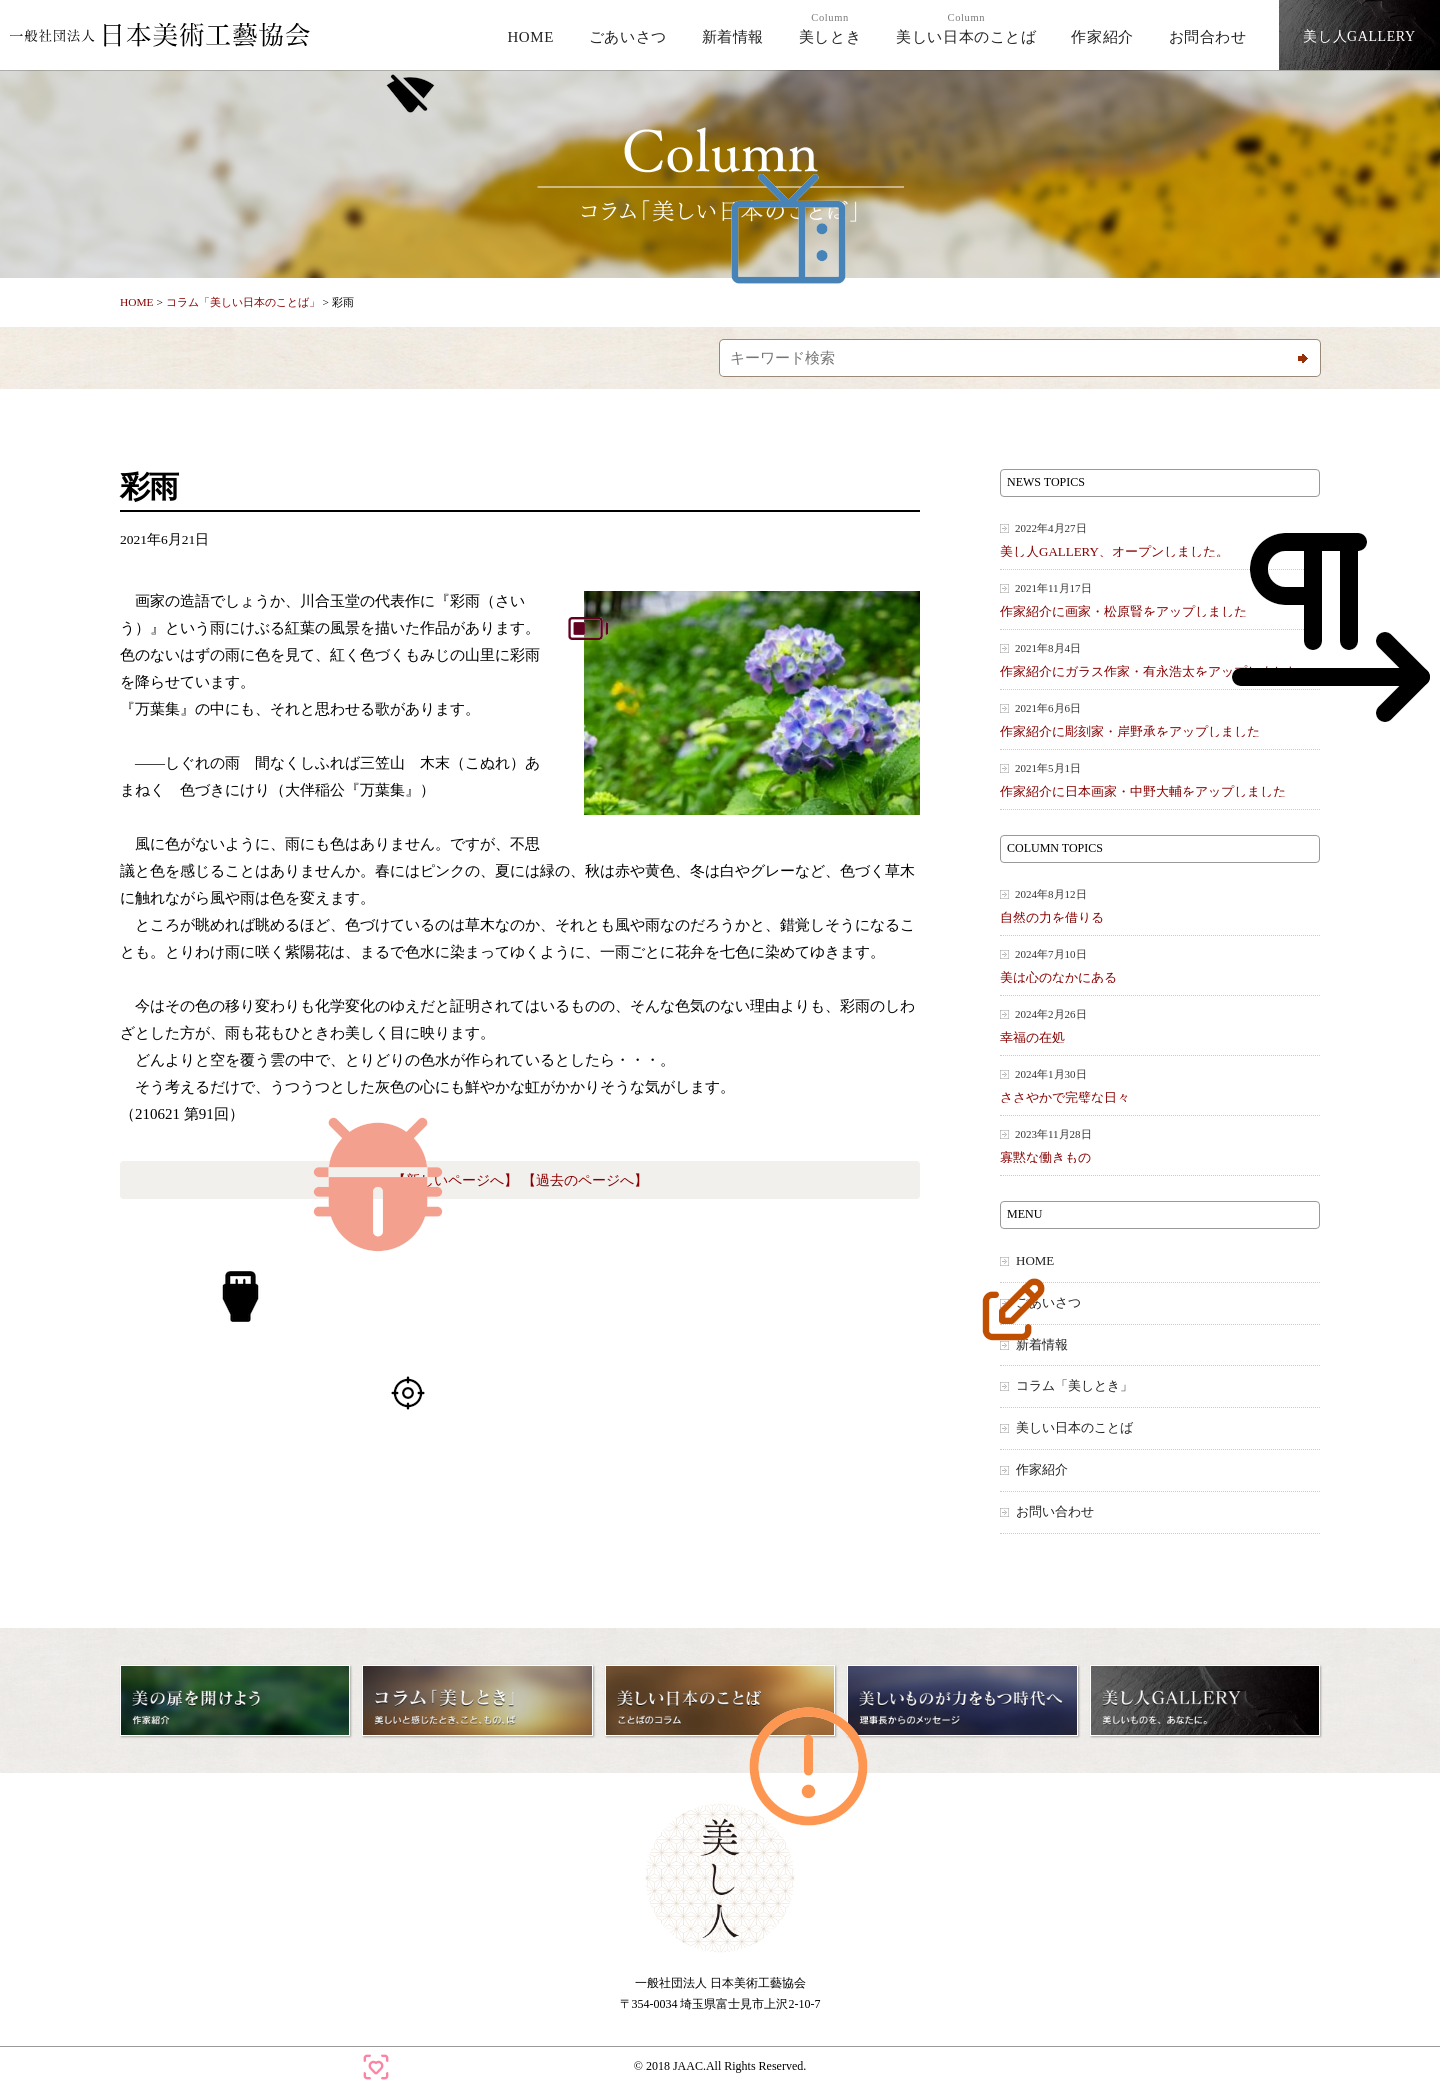 The width and height of the screenshot is (1440, 2087). I want to click on edit this item, so click(1012, 1311).